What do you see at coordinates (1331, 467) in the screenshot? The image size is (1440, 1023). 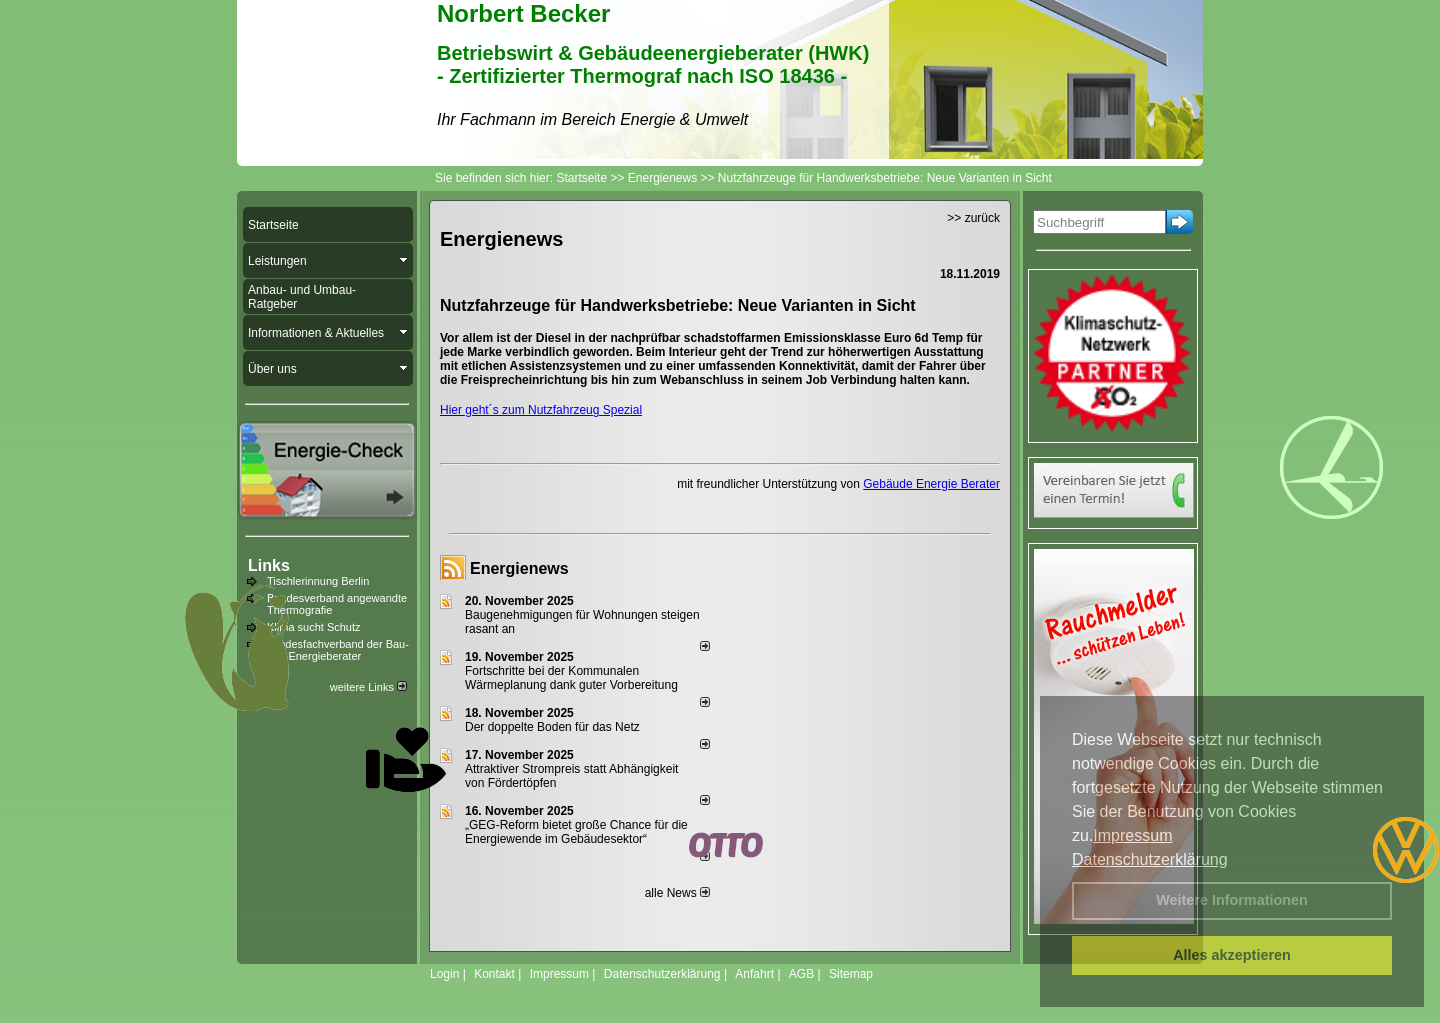 I see `LOT Polish Airlines logo` at bounding box center [1331, 467].